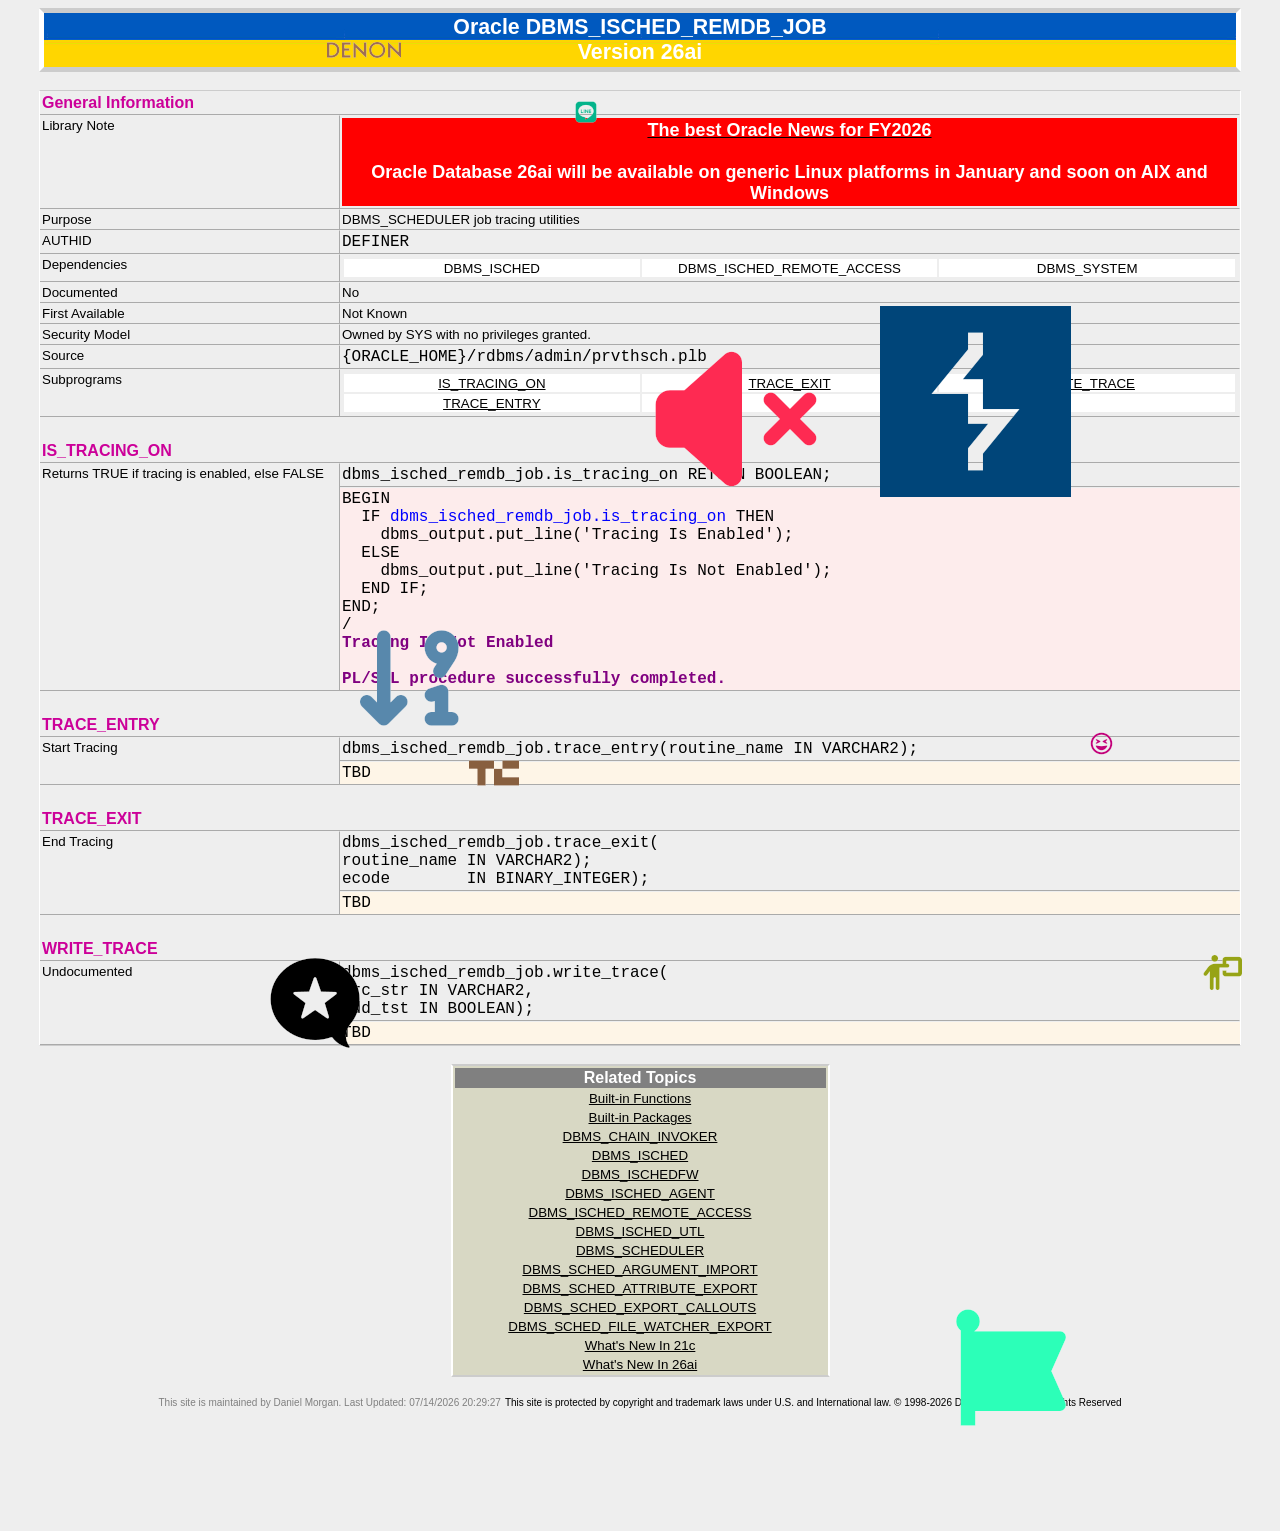 The image size is (1280, 1531). I want to click on denon brand logo, so click(364, 50).